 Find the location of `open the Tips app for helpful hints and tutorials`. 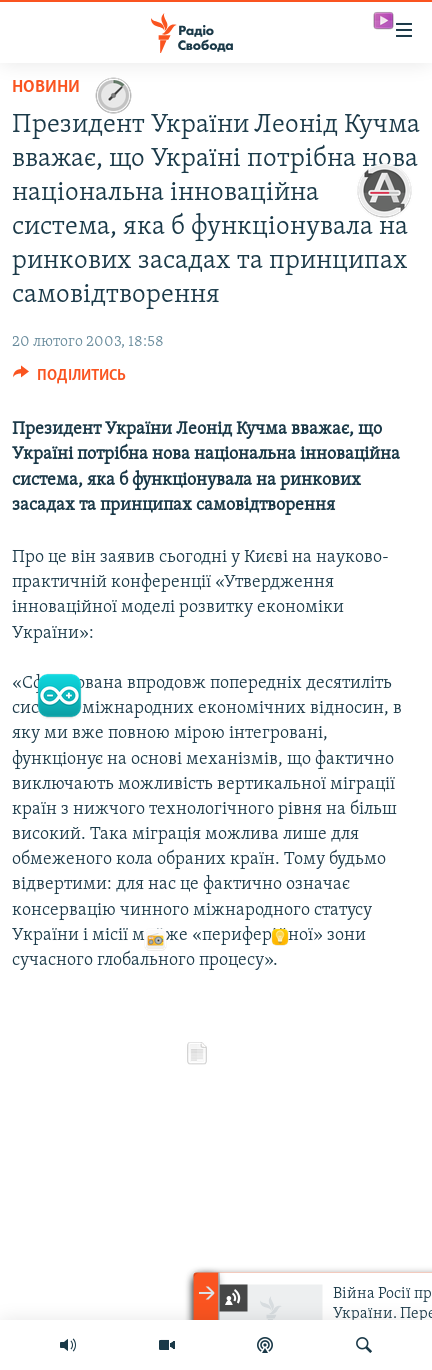

open the Tips app for helpful hints and tutorials is located at coordinates (280, 937).